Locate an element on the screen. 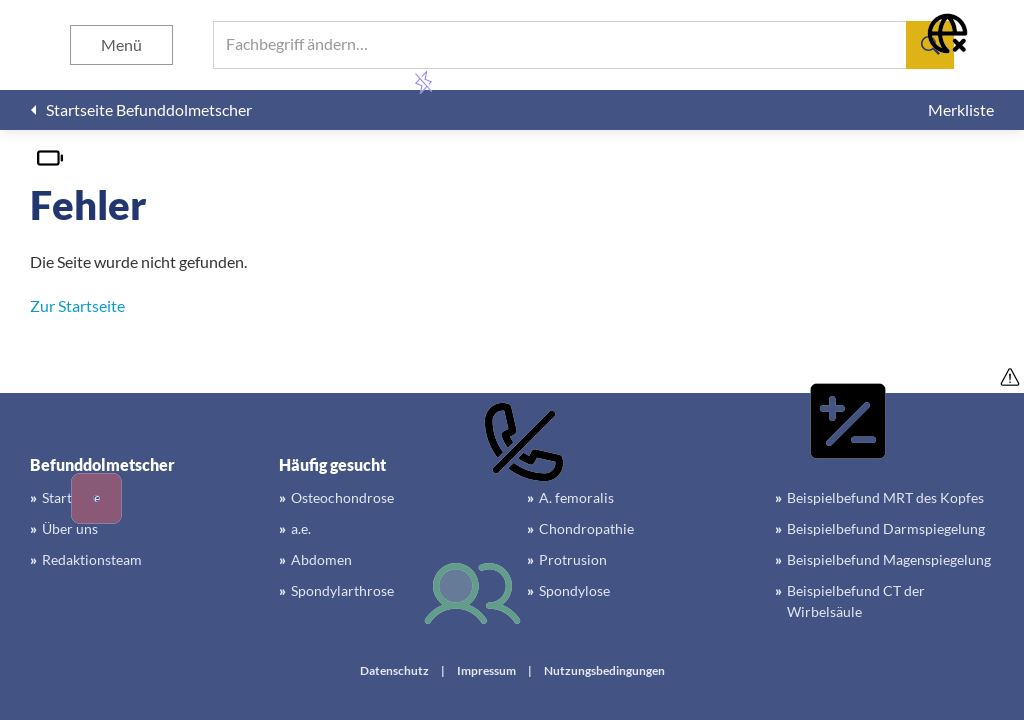  indicates battery is completely drained is located at coordinates (50, 158).